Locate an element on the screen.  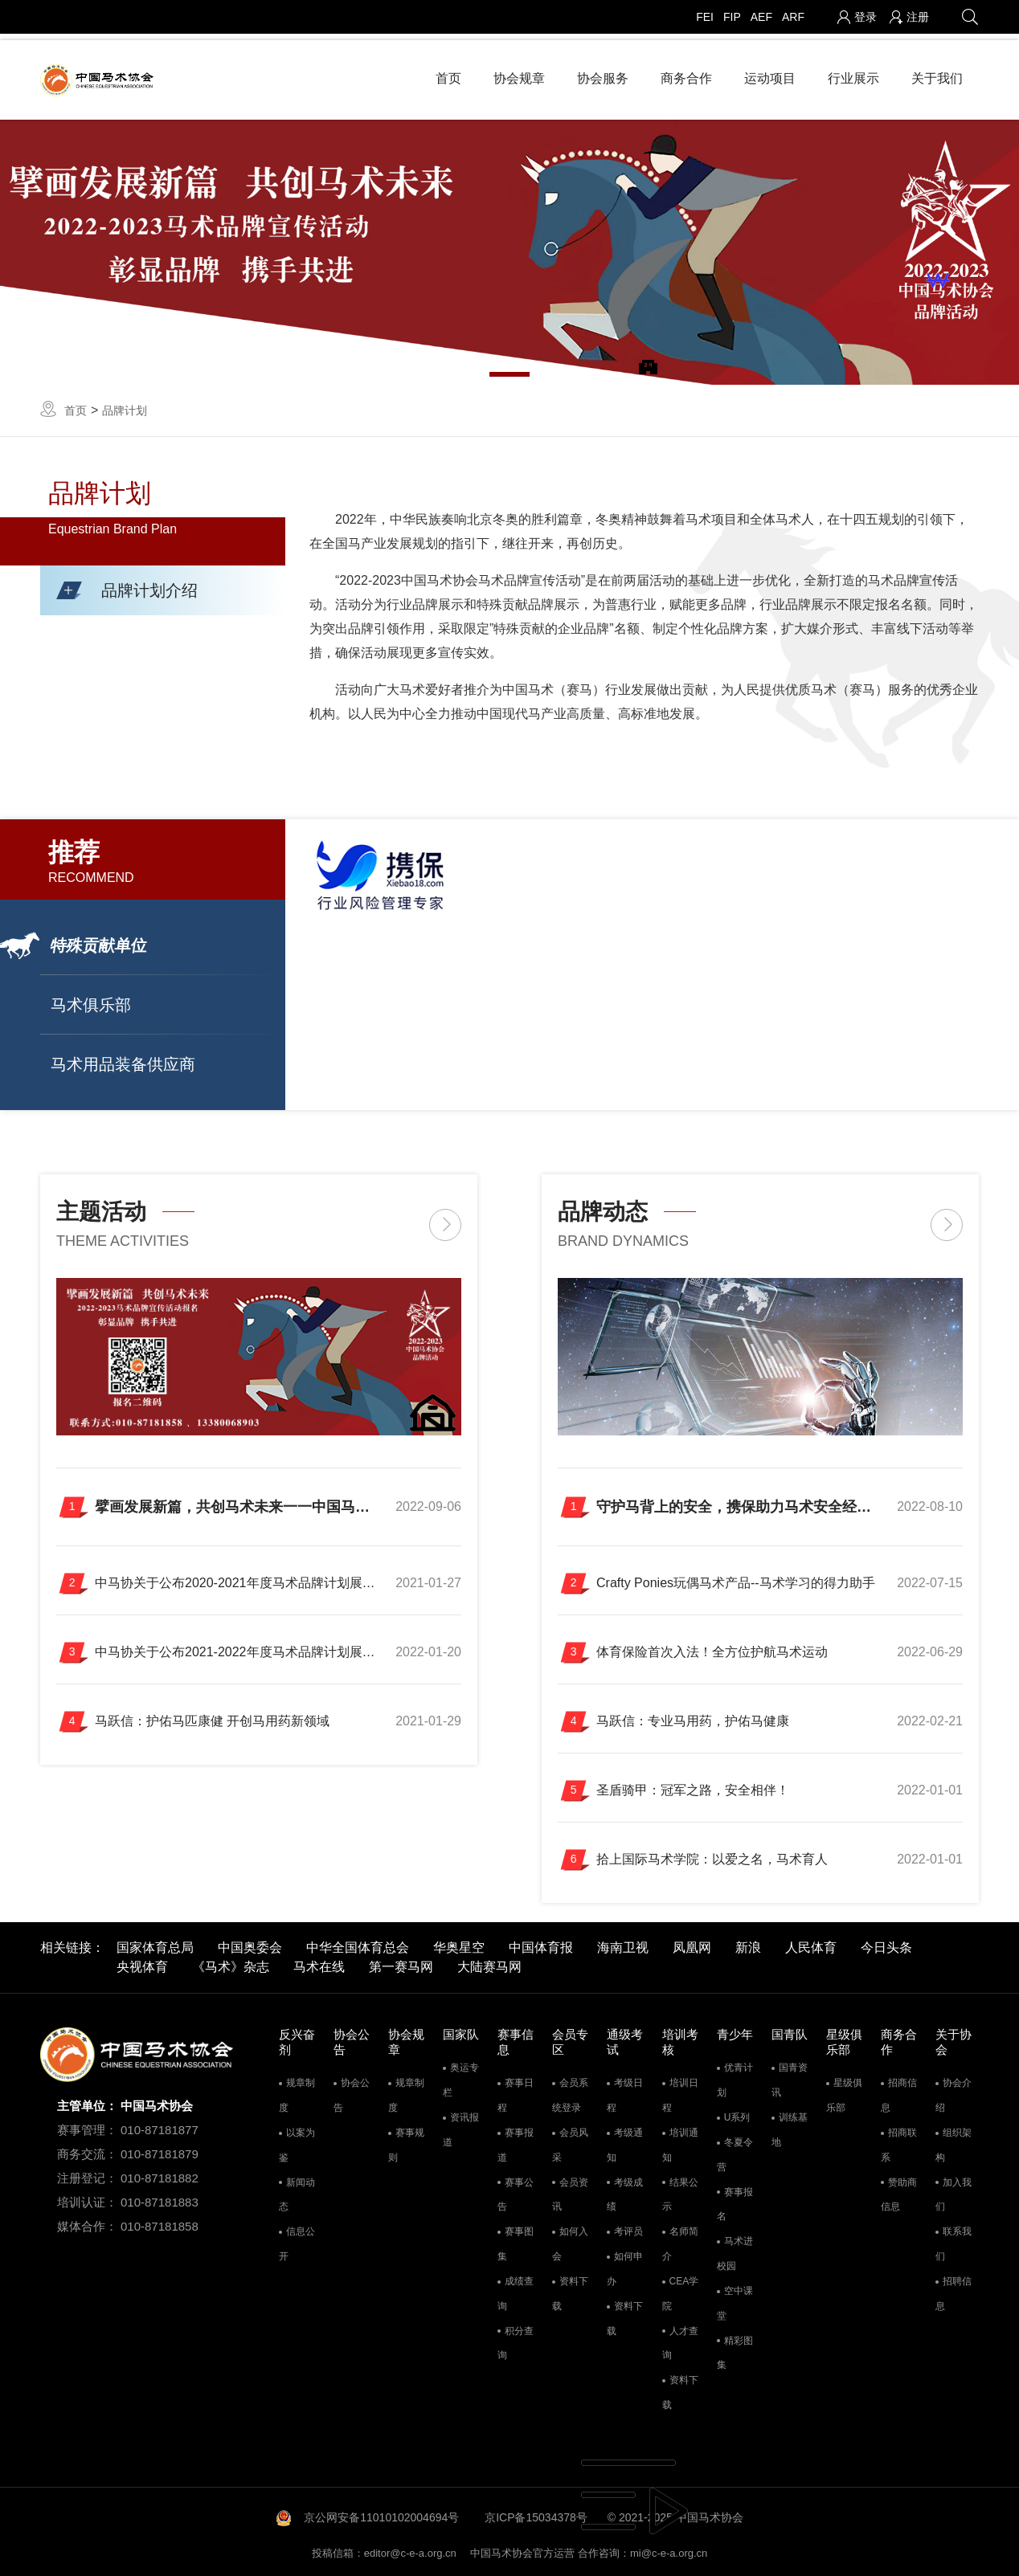
access farm or agricultural settings is located at coordinates (432, 1415).